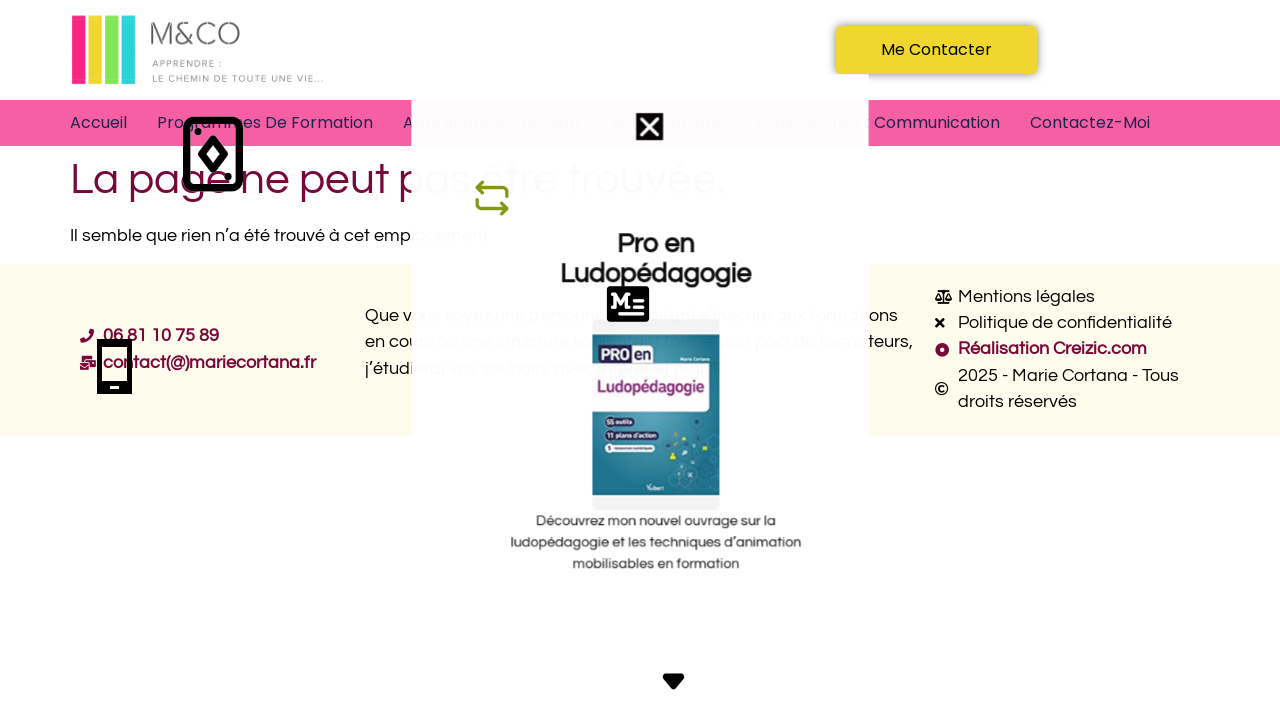  What do you see at coordinates (628, 304) in the screenshot?
I see `open article on Medium` at bounding box center [628, 304].